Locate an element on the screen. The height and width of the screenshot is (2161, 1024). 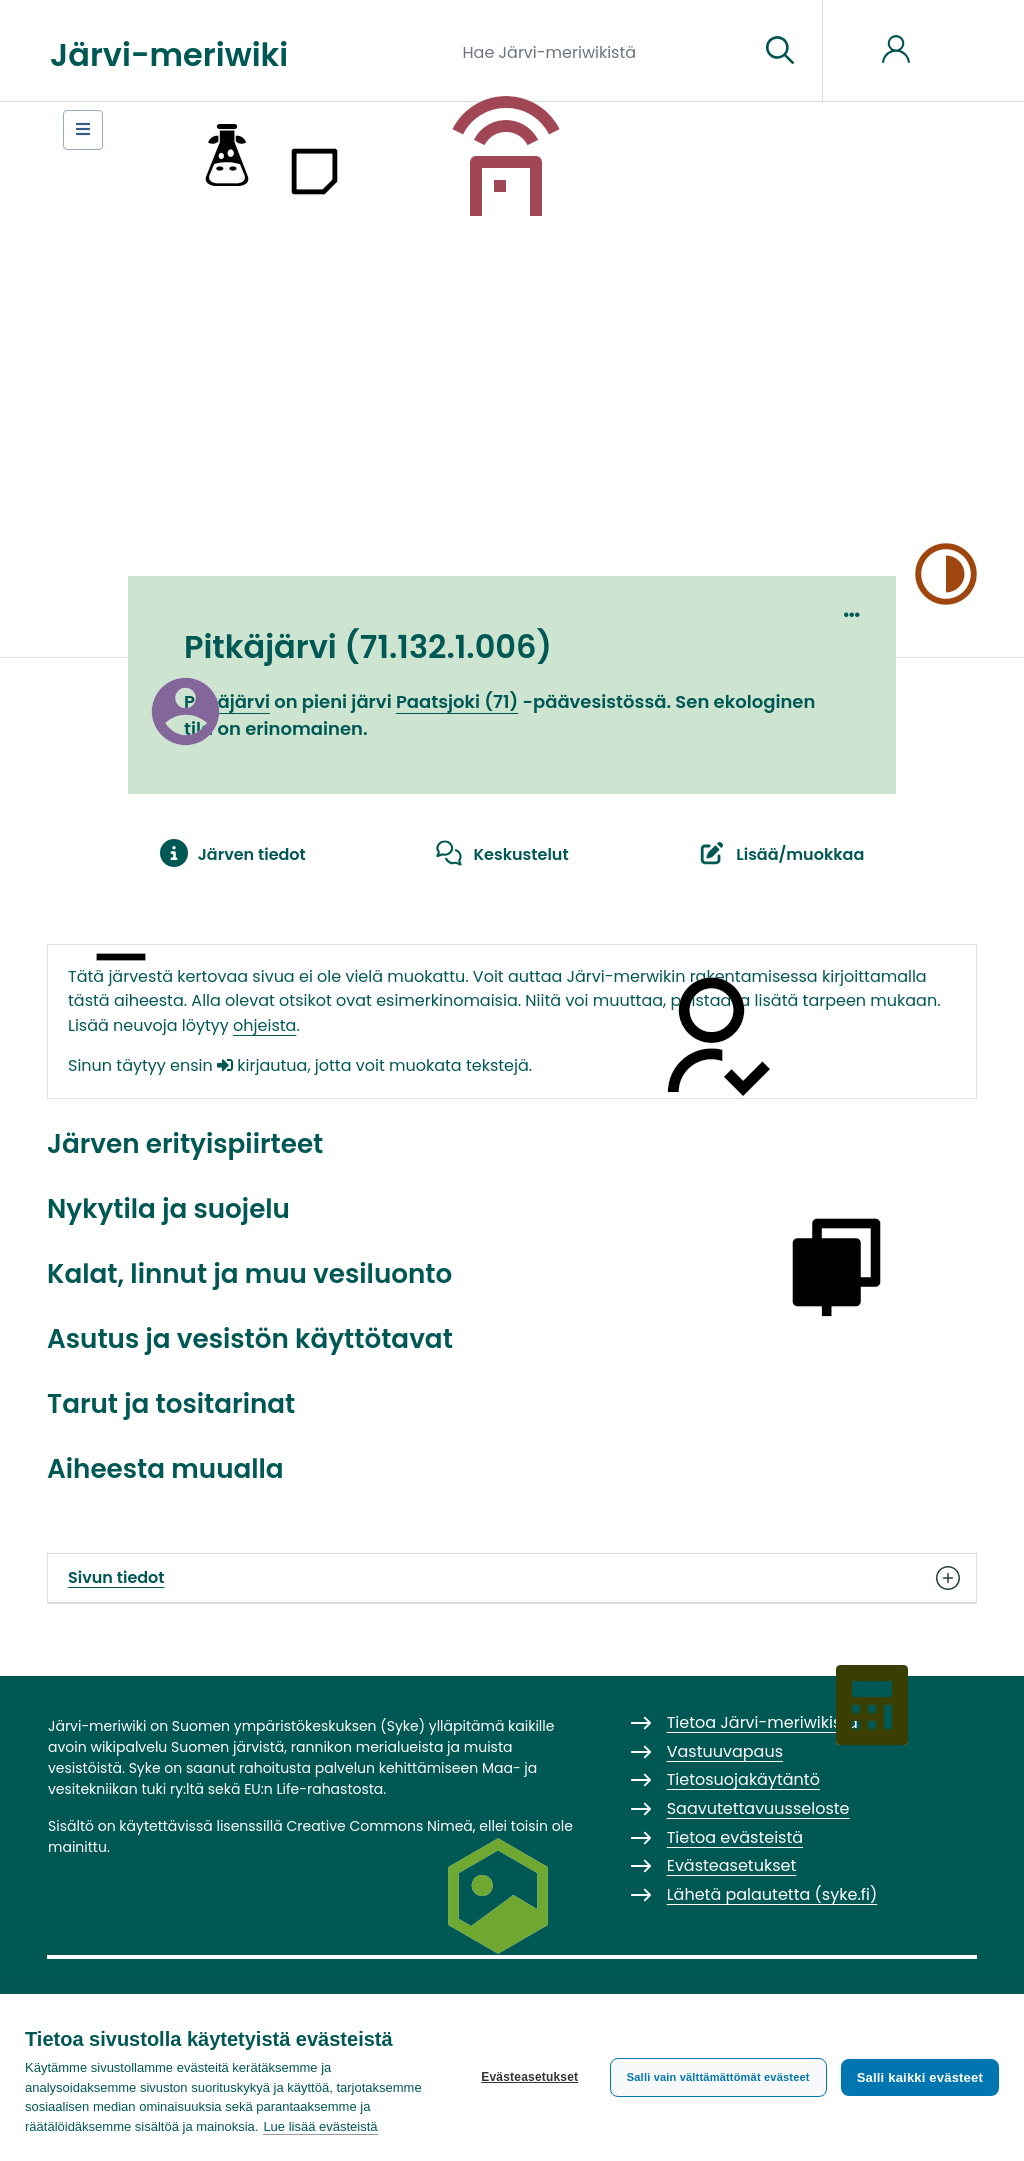
follow a user or add to your network is located at coordinates (711, 1037).